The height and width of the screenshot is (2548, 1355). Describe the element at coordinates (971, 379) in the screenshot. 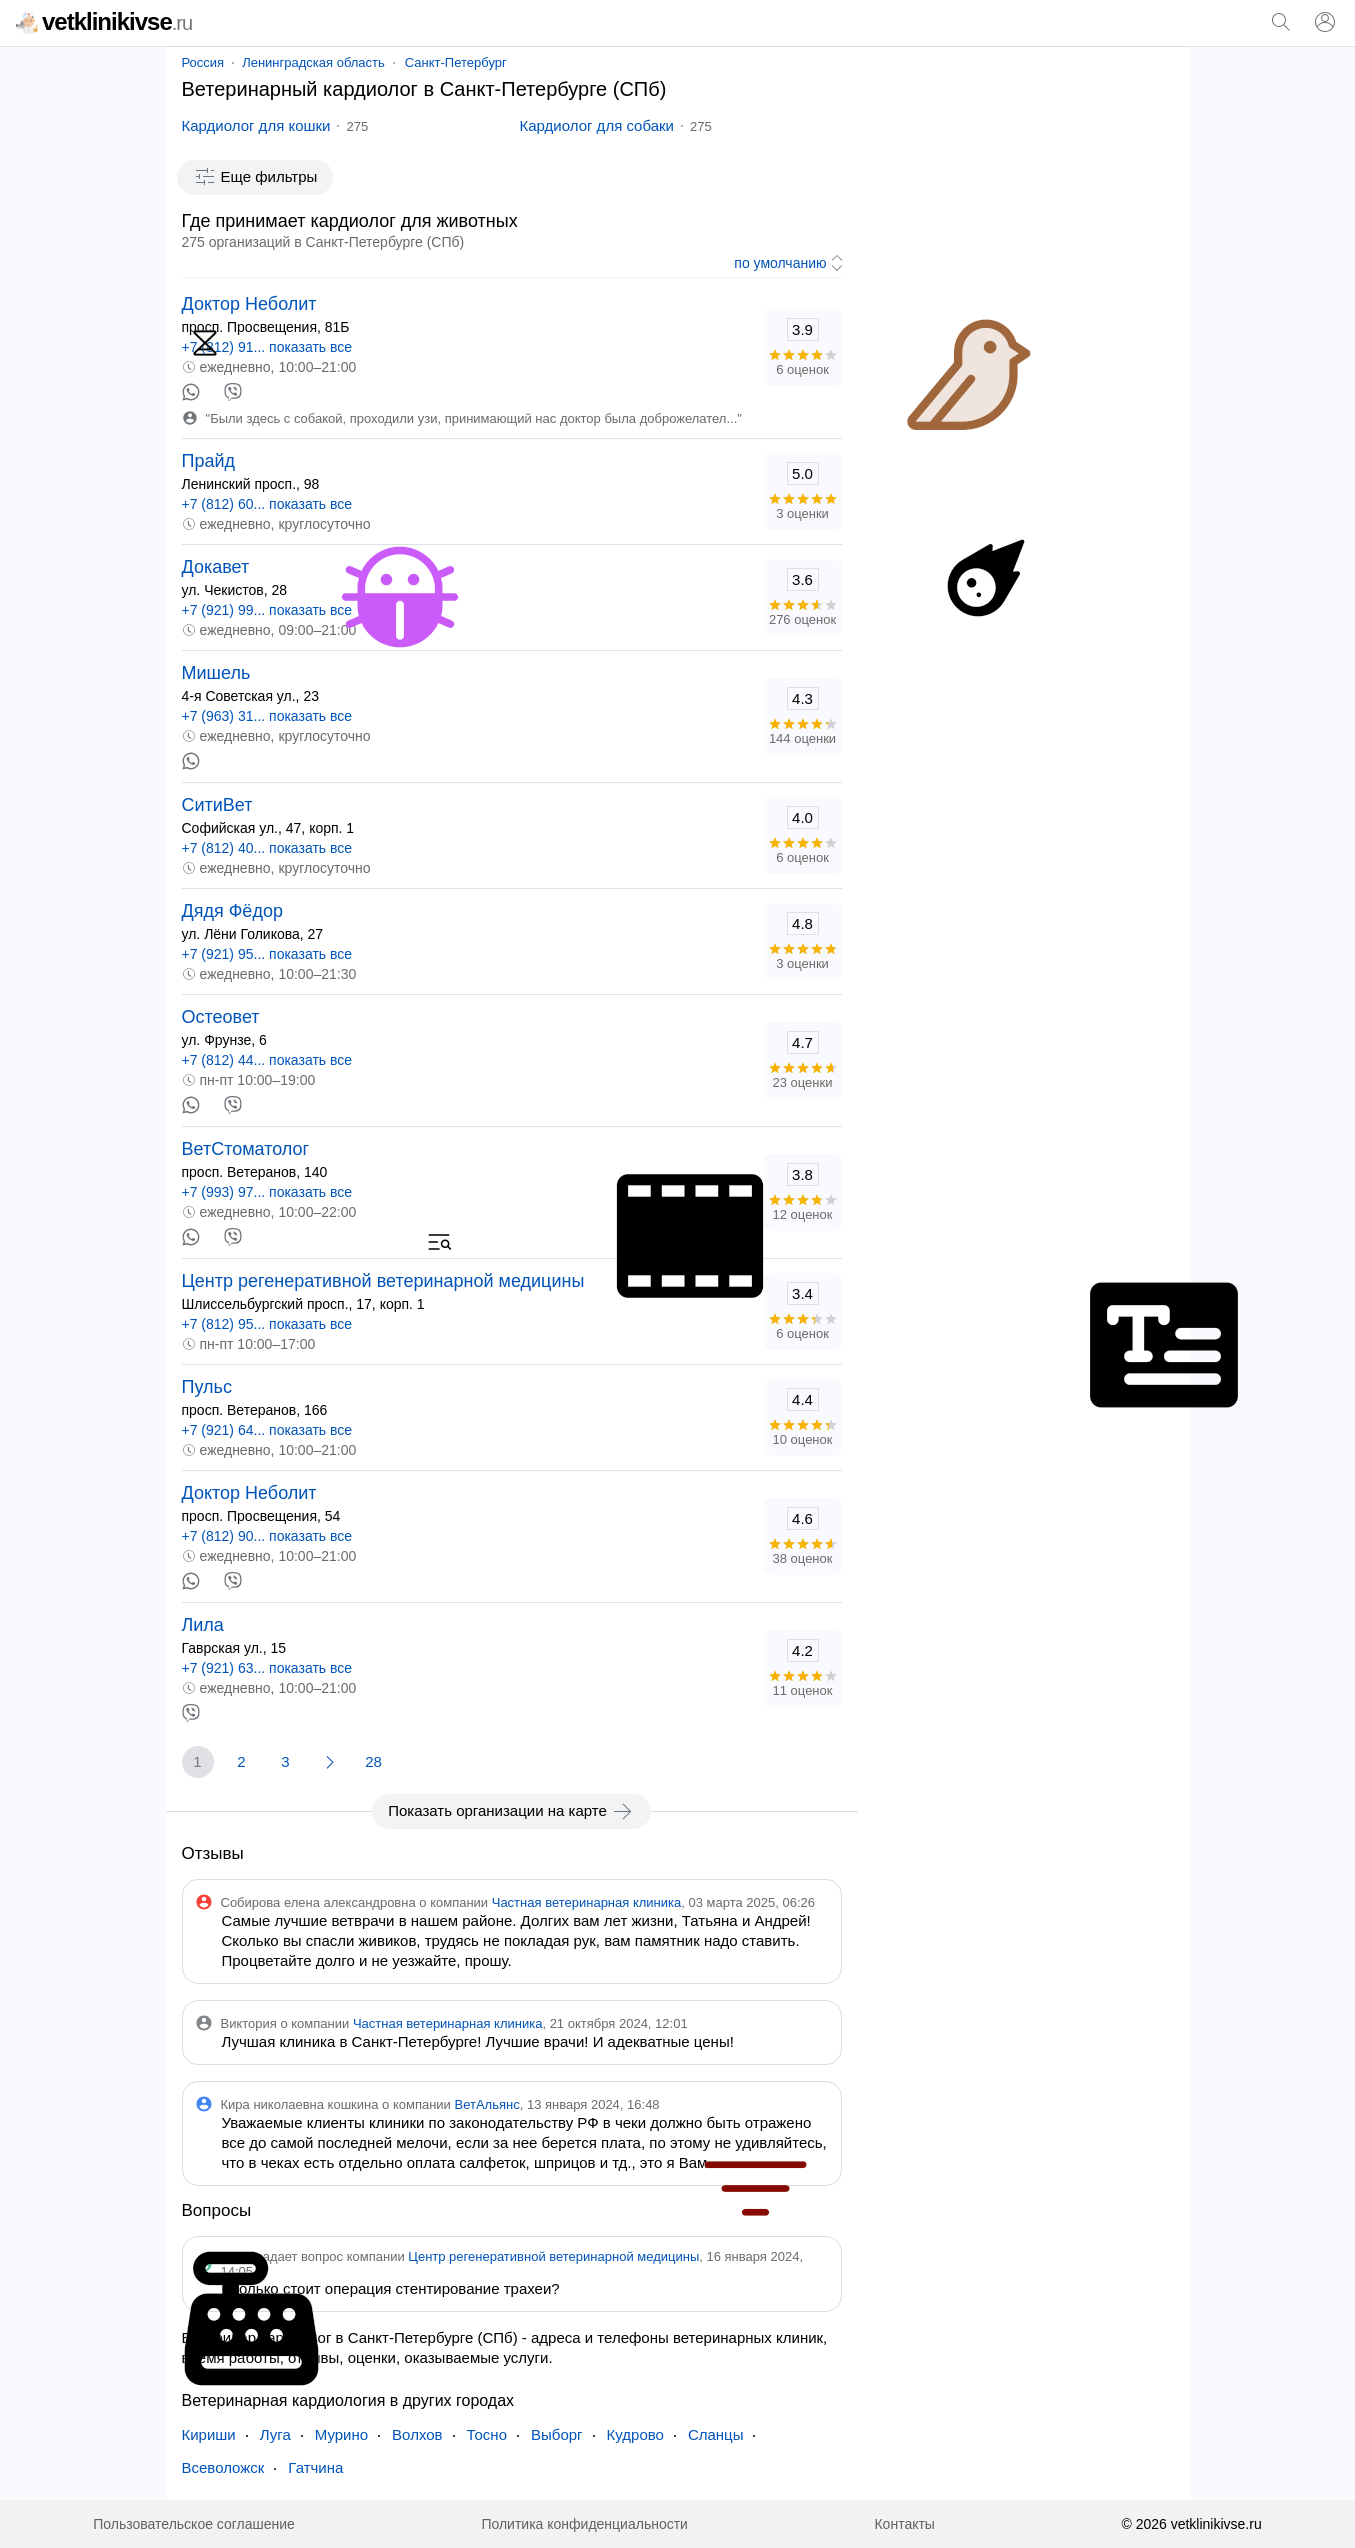

I see `access twitter or social media sharing` at that location.